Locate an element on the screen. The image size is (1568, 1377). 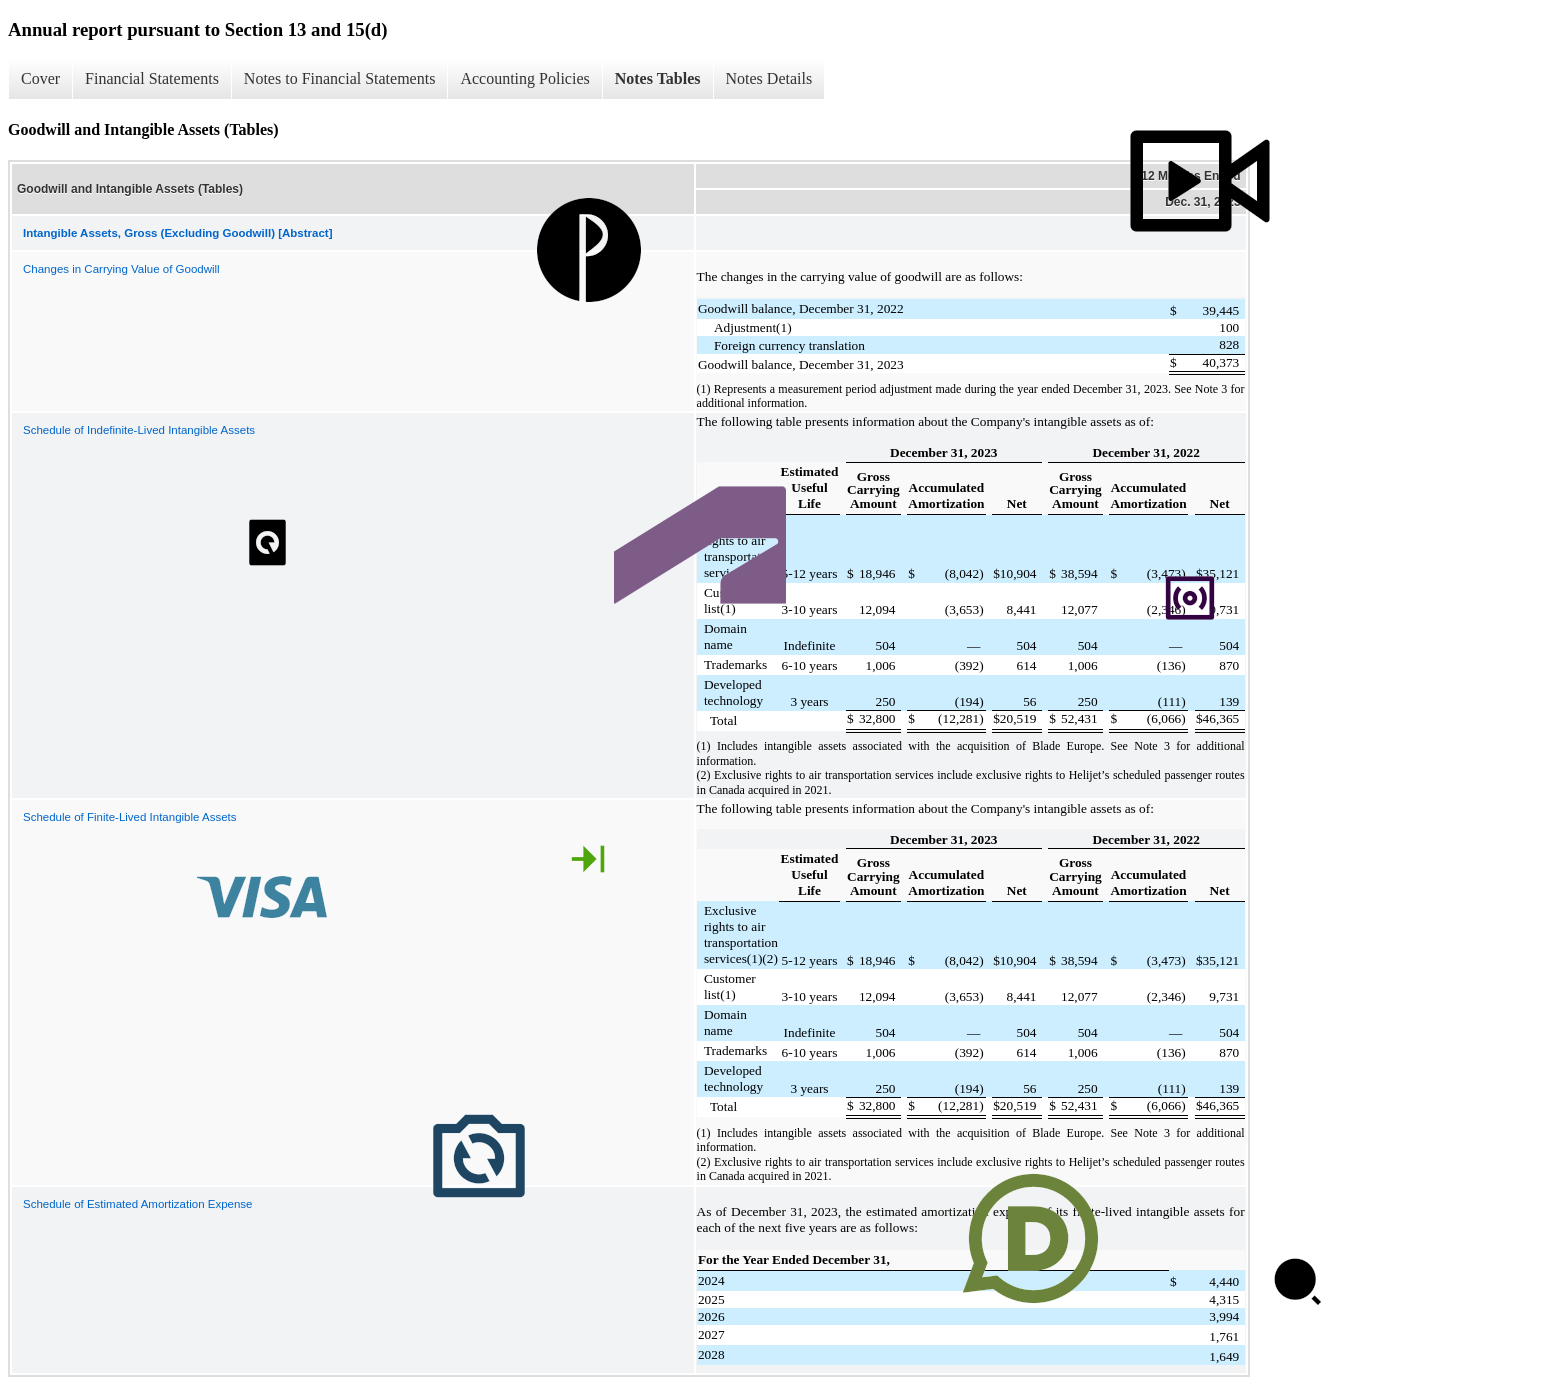
pay with visa card is located at coordinates (262, 897).